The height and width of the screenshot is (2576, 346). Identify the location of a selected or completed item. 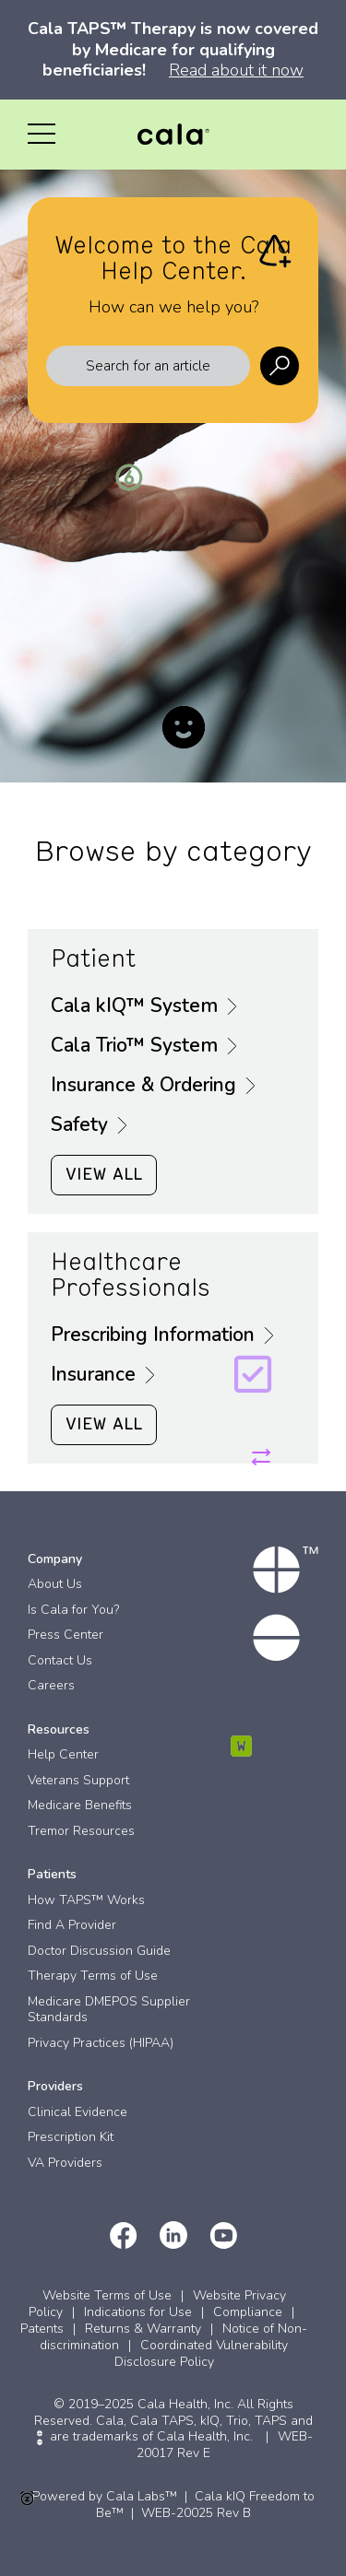
(253, 1374).